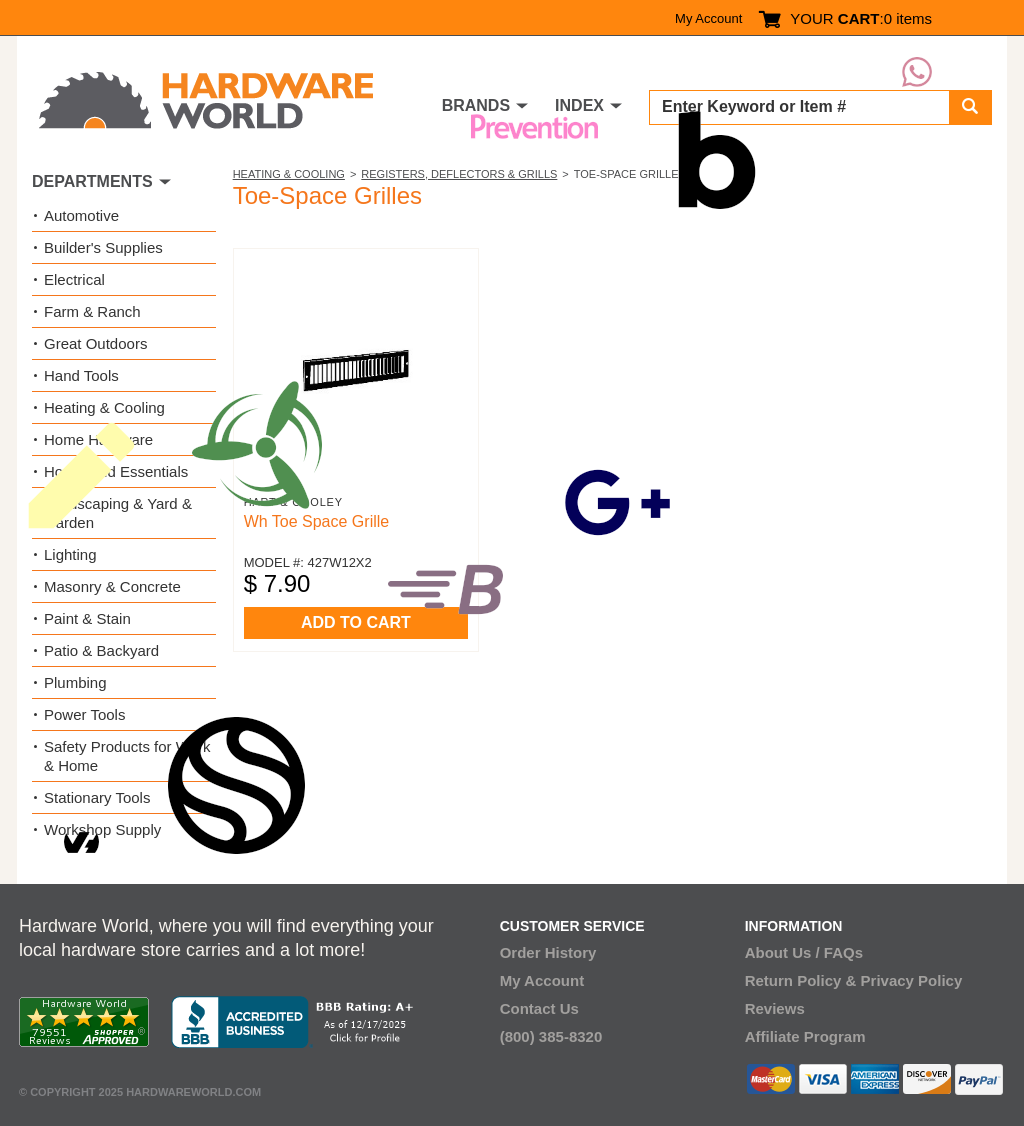  Describe the element at coordinates (617, 502) in the screenshot. I see `google+ social media logo` at that location.